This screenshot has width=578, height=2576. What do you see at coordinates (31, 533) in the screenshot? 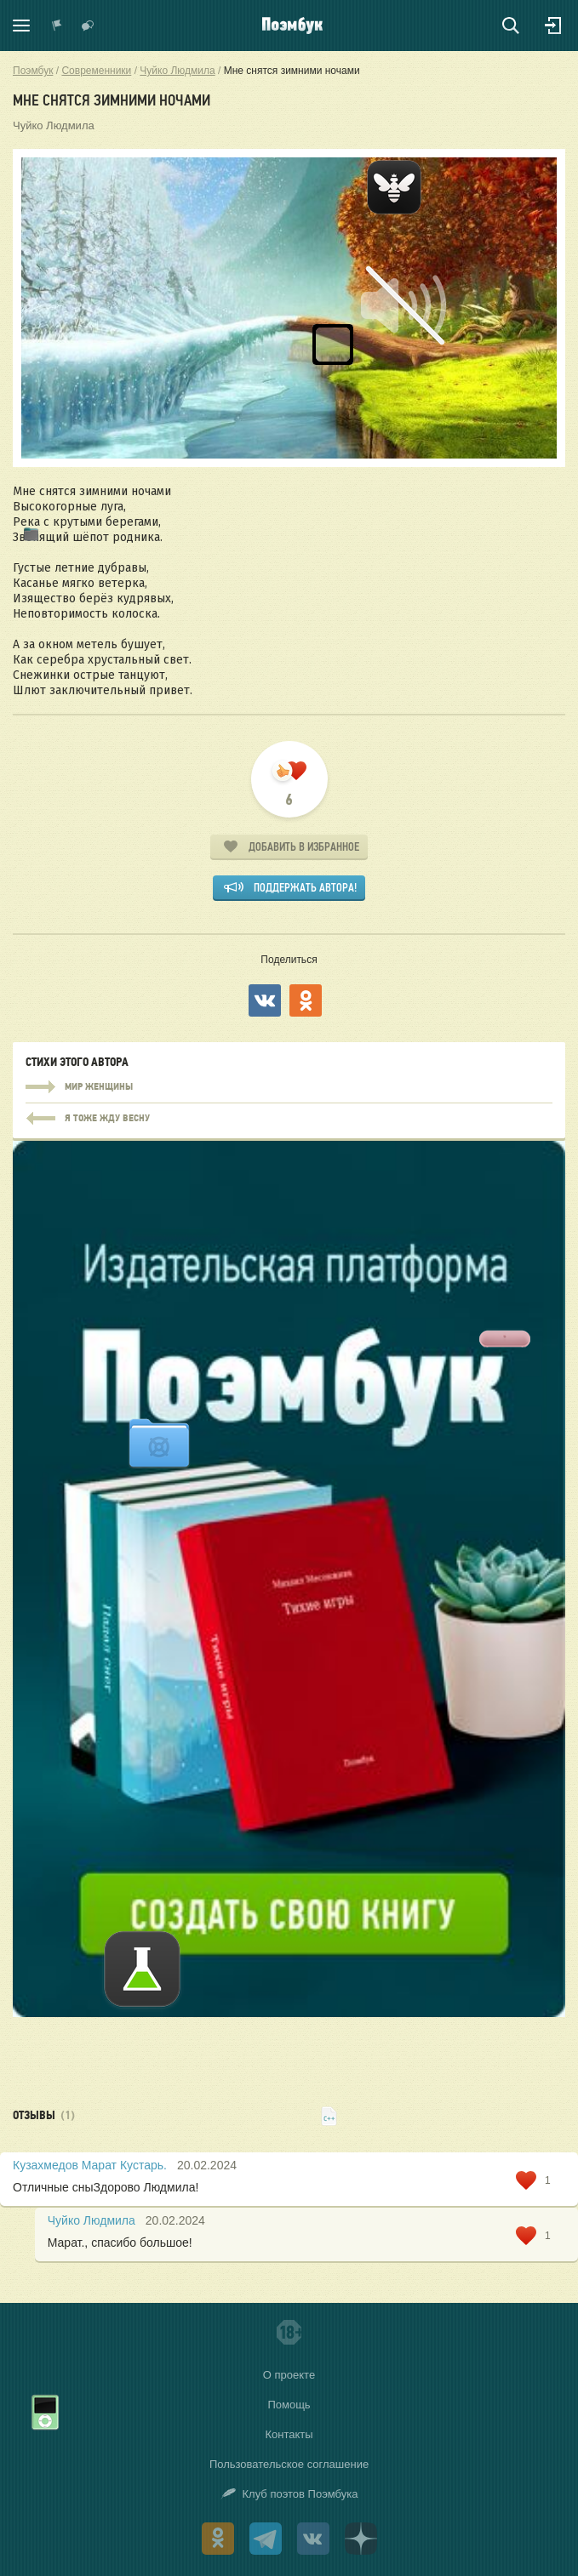
I see `open folder to view contents` at bounding box center [31, 533].